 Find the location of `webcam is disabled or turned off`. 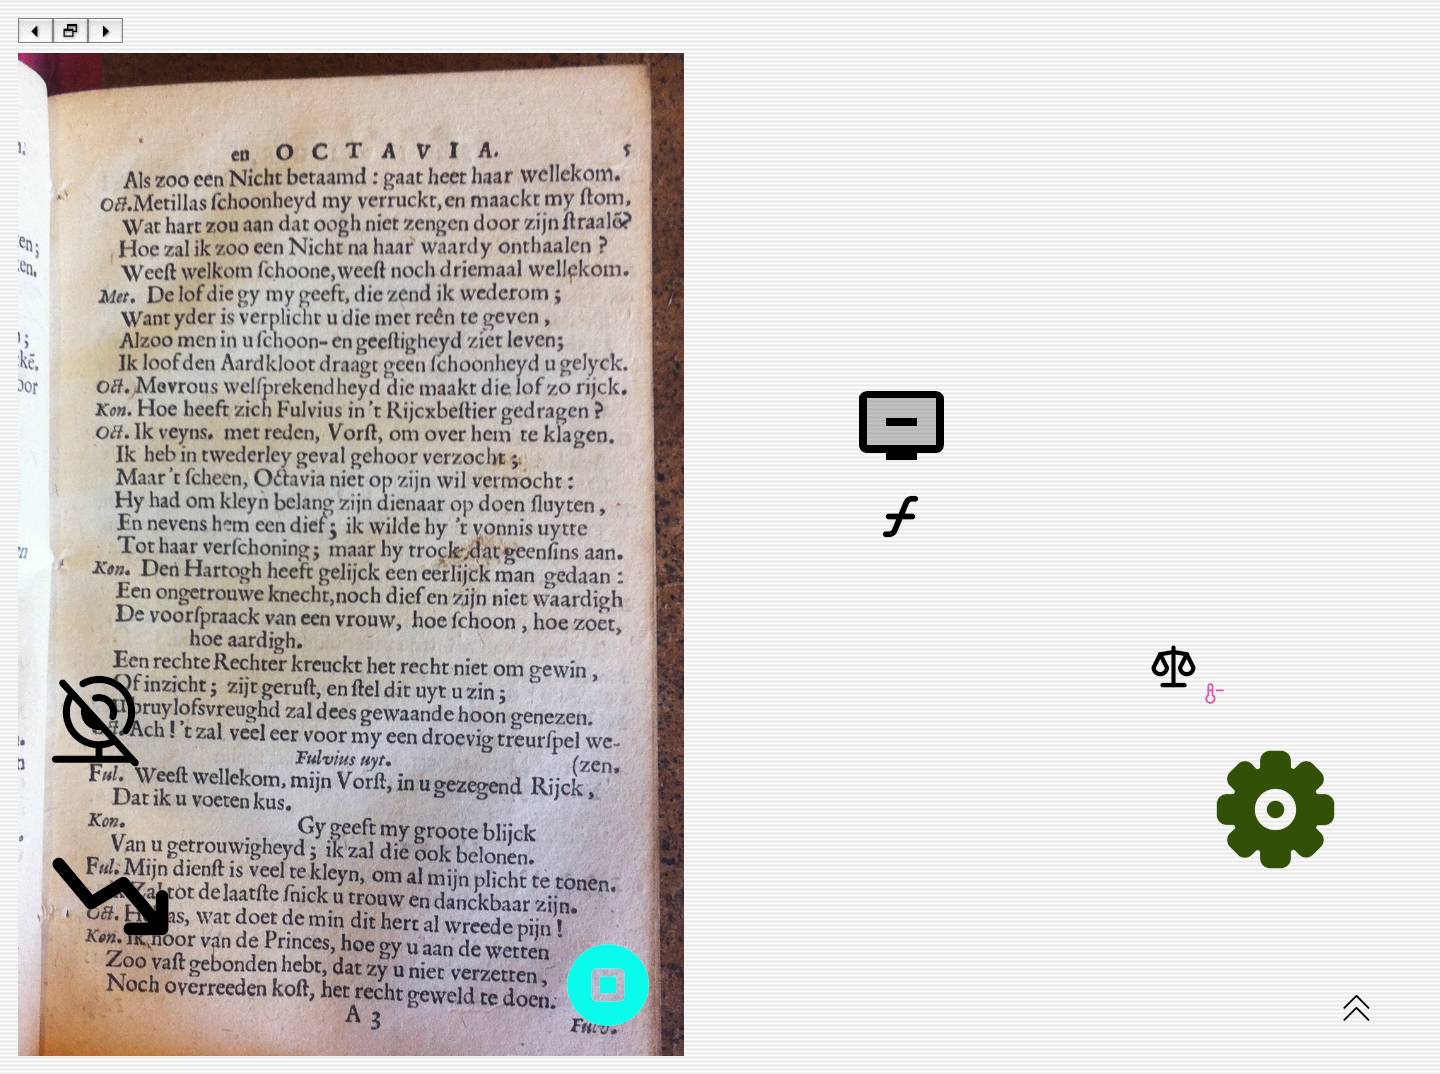

webcam is disabled or turned off is located at coordinates (99, 723).